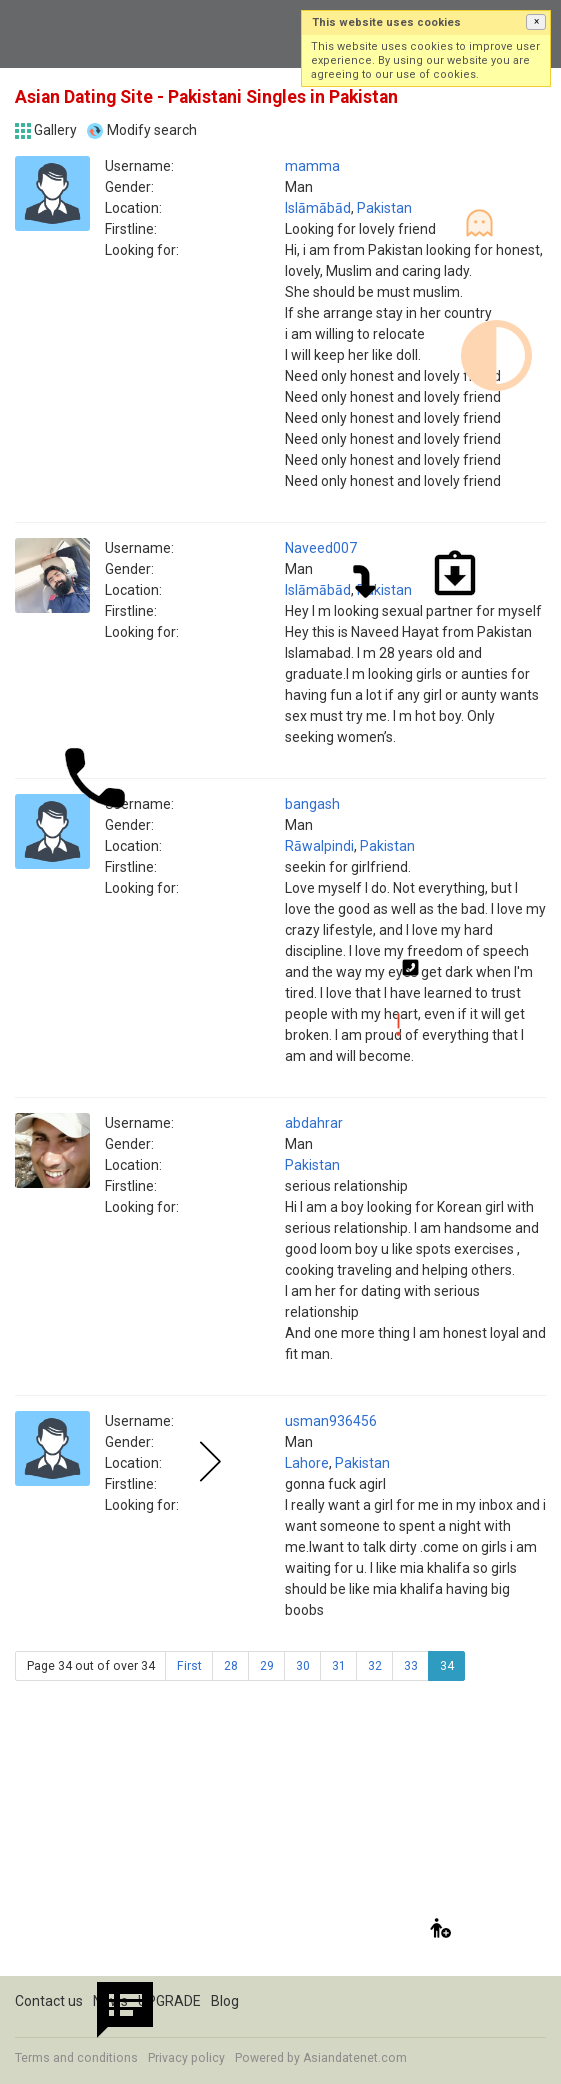 The height and width of the screenshot is (2084, 561). Describe the element at coordinates (496, 355) in the screenshot. I see `adjust display brightness or contrast` at that location.